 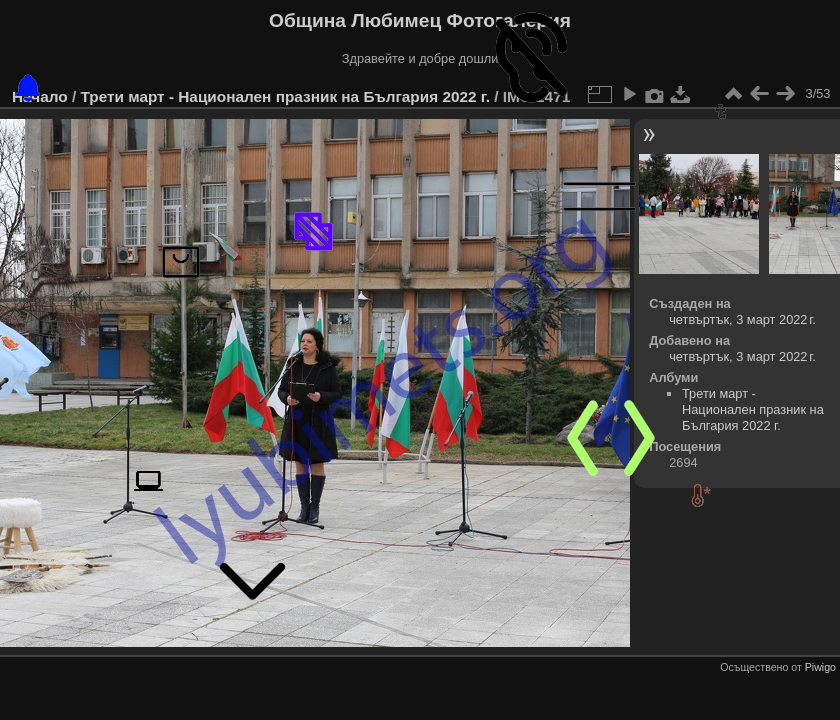 What do you see at coordinates (28, 88) in the screenshot?
I see `view notifications` at bounding box center [28, 88].